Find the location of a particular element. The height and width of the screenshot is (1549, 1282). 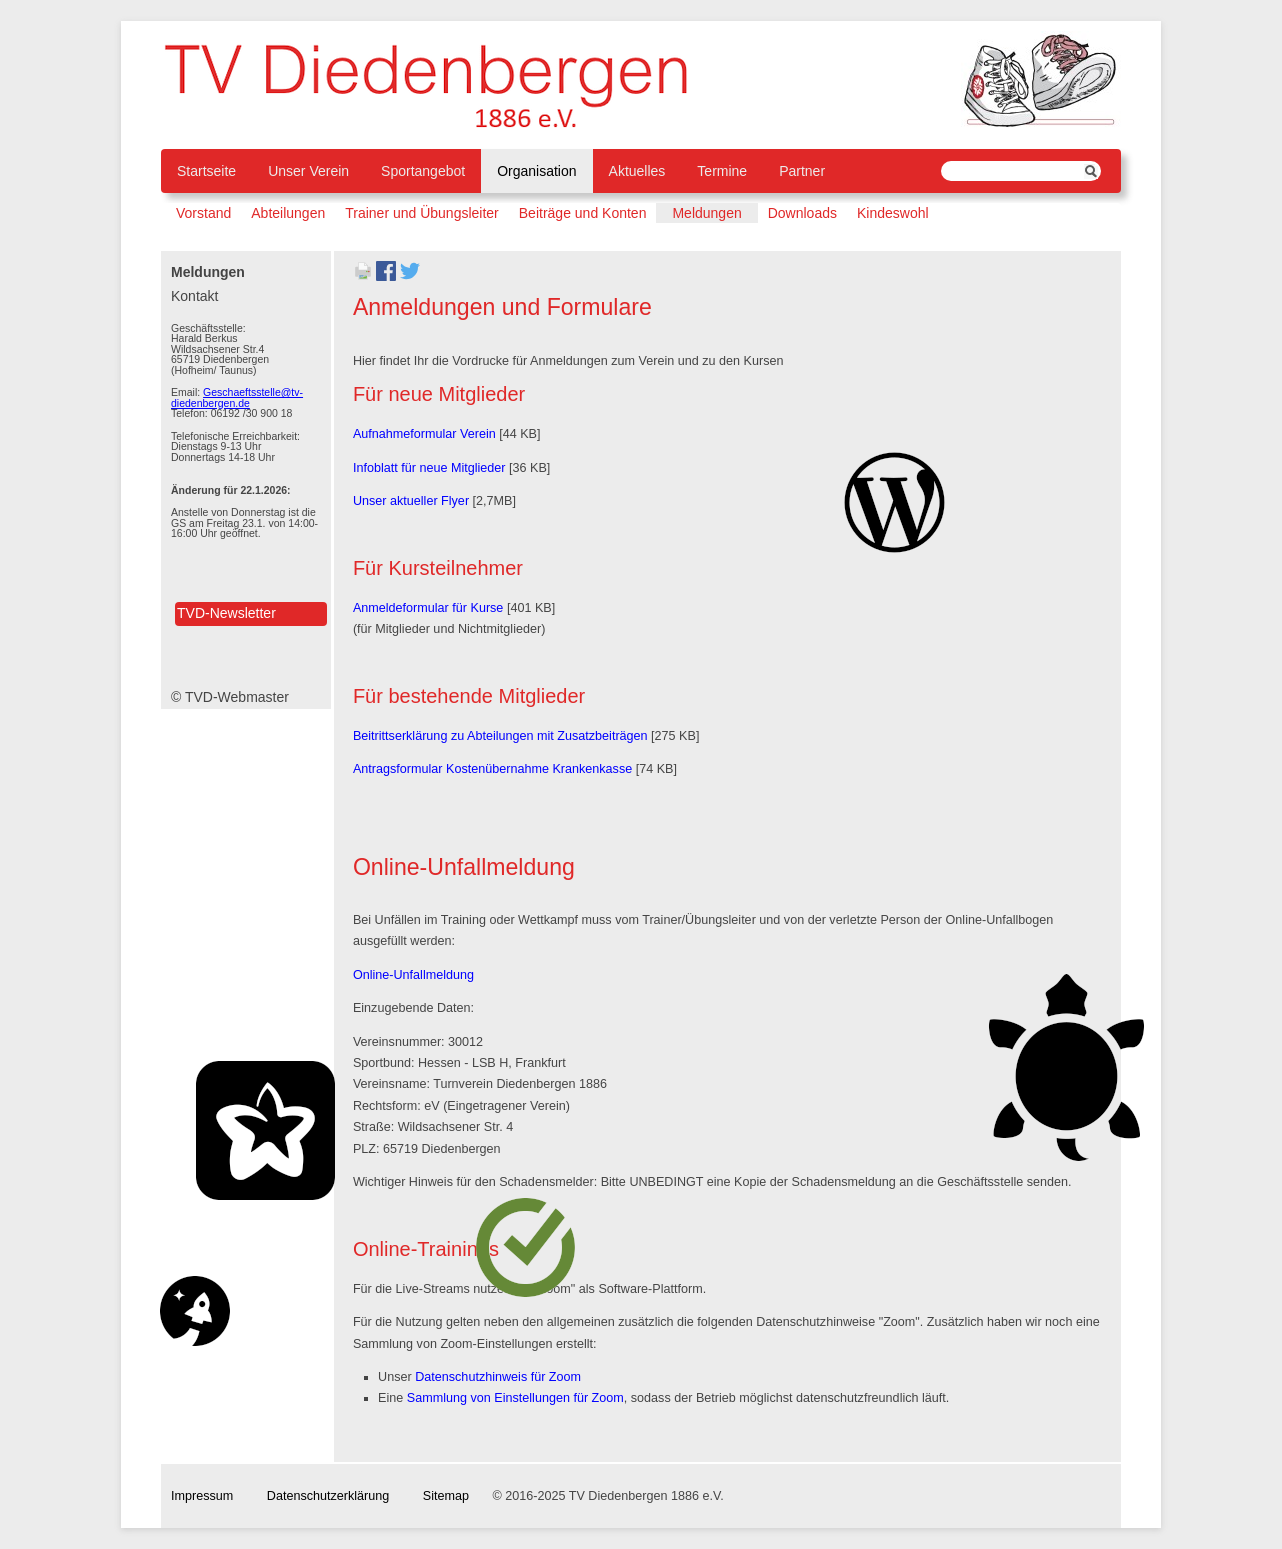

starship cross-shell prompt branding is located at coordinates (195, 1311).